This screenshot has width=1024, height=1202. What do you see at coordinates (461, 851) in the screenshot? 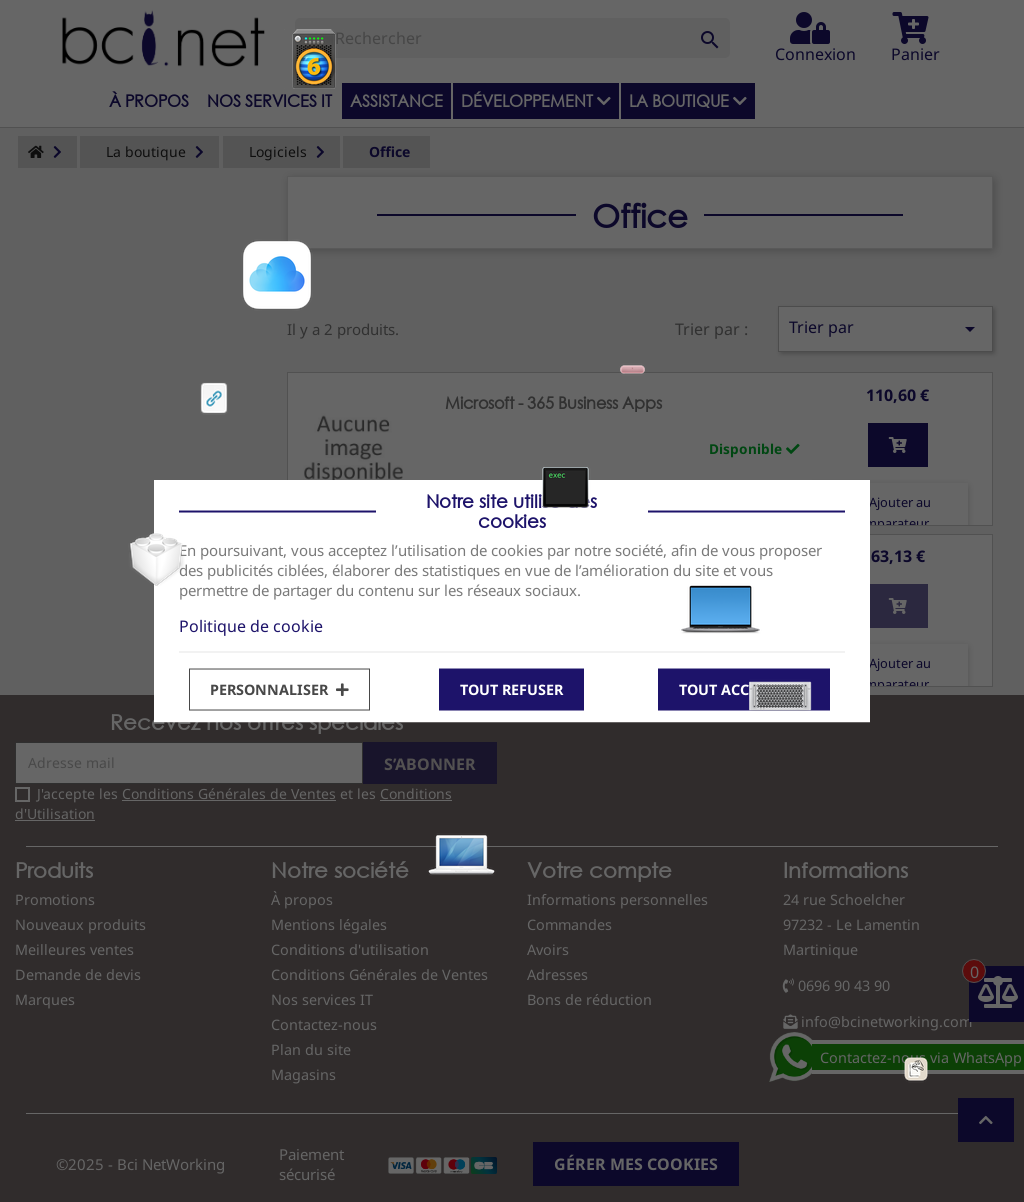
I see `indicates a connected macbook device` at bounding box center [461, 851].